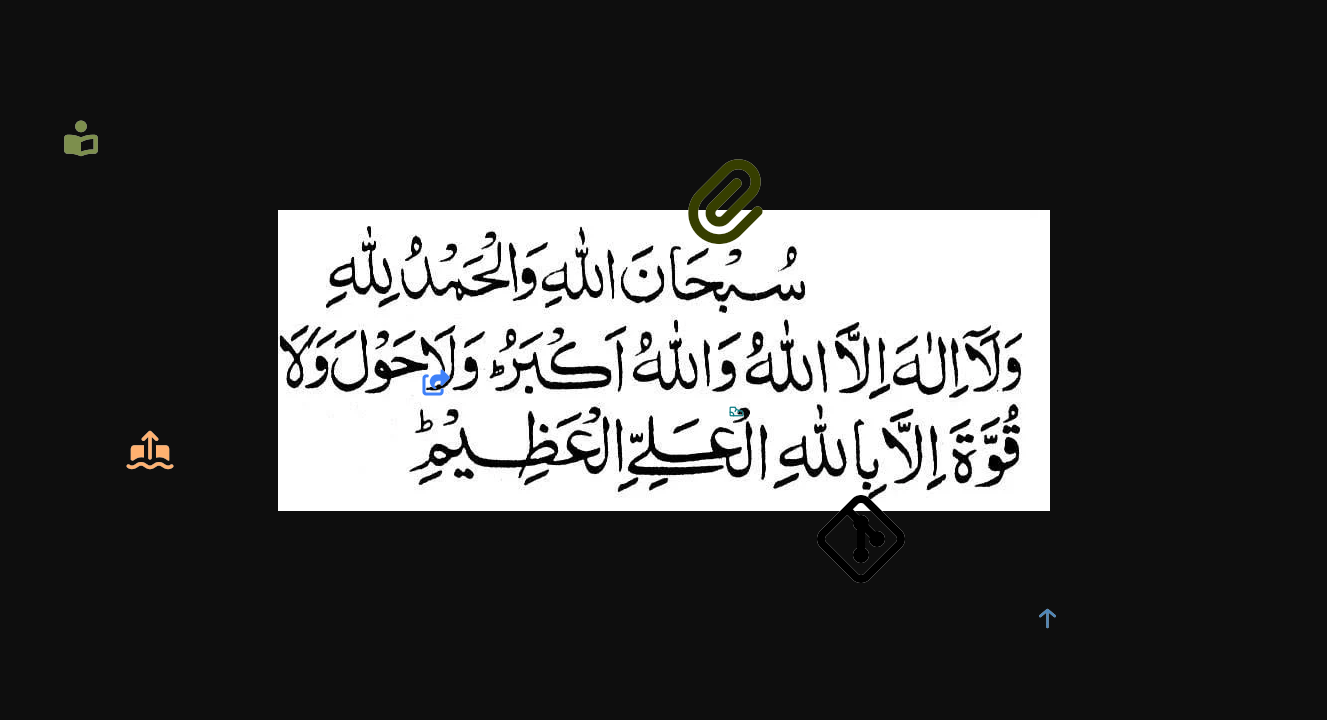  Describe the element at coordinates (81, 139) in the screenshot. I see `open reading mode or e-reader view` at that location.